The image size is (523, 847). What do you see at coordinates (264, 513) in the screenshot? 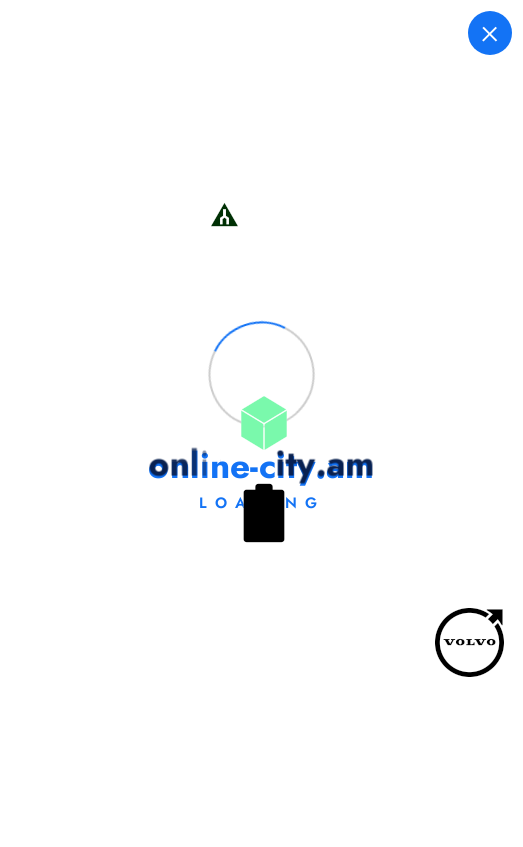
I see `indicates low battery level` at bounding box center [264, 513].